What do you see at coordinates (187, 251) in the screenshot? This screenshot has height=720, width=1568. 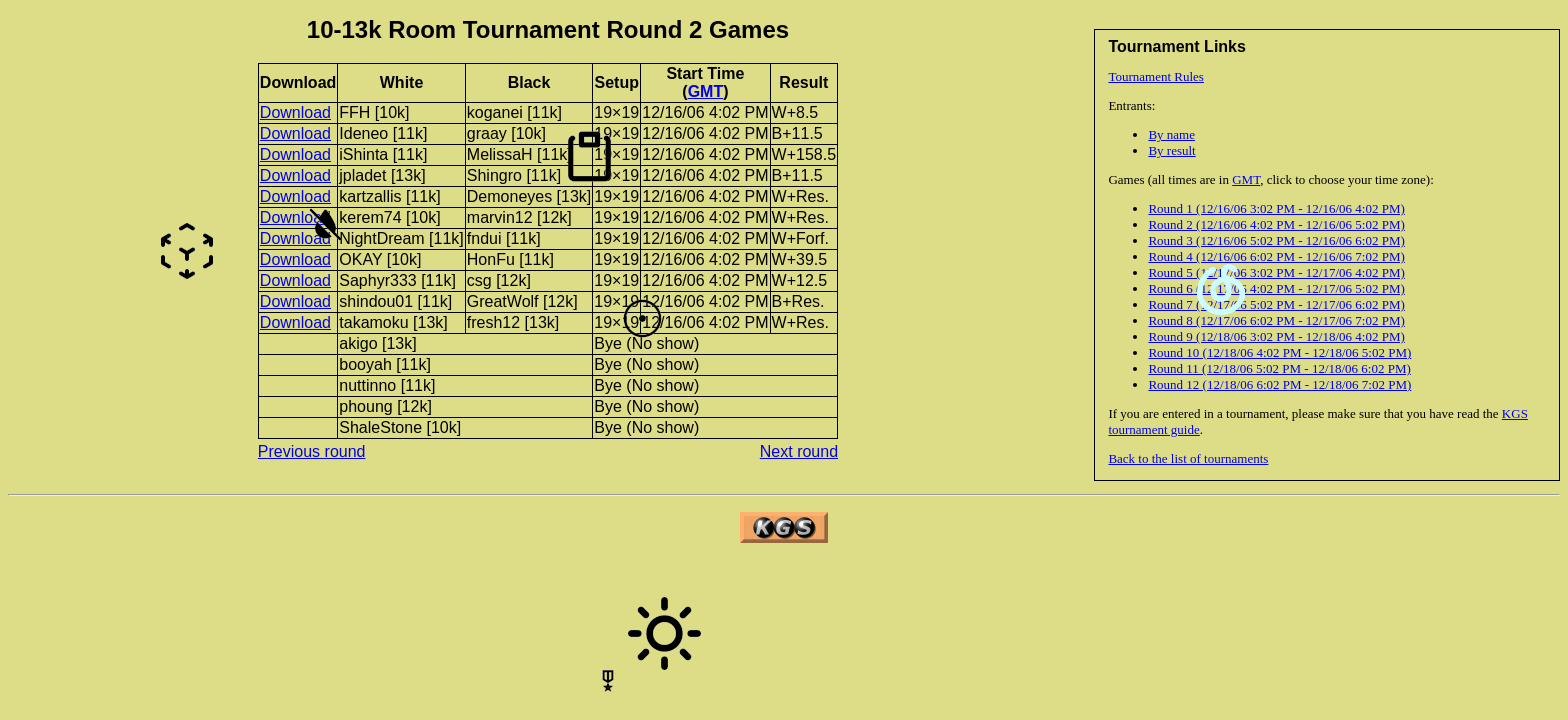 I see `view 3D model or object` at bounding box center [187, 251].